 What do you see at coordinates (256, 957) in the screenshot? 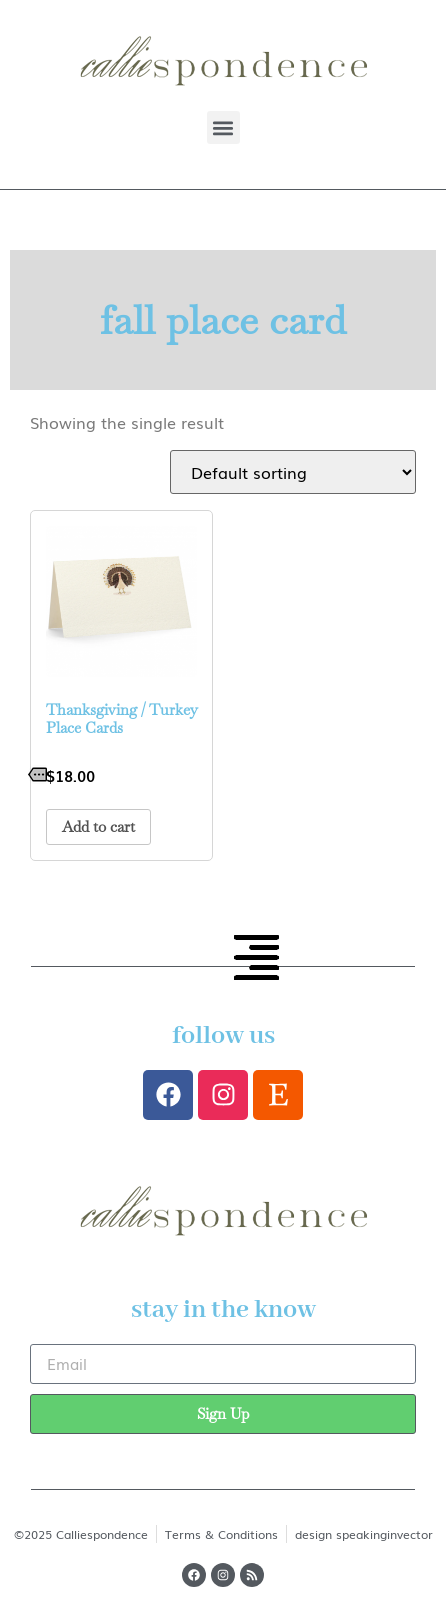
I see `align text to the right` at bounding box center [256, 957].